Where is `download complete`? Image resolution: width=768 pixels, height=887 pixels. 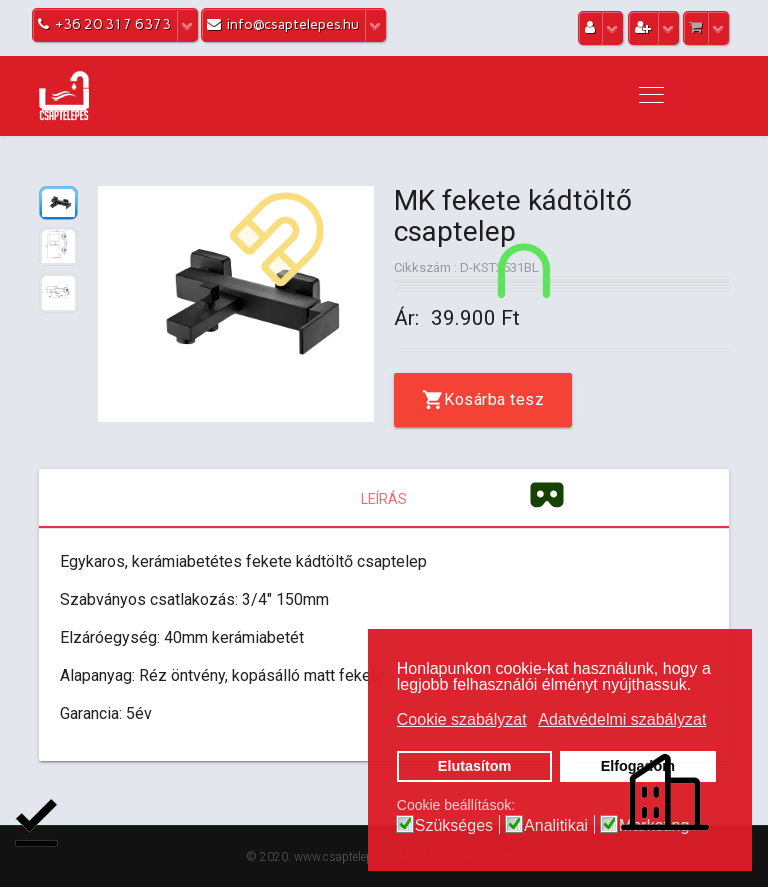
download complete is located at coordinates (36, 822).